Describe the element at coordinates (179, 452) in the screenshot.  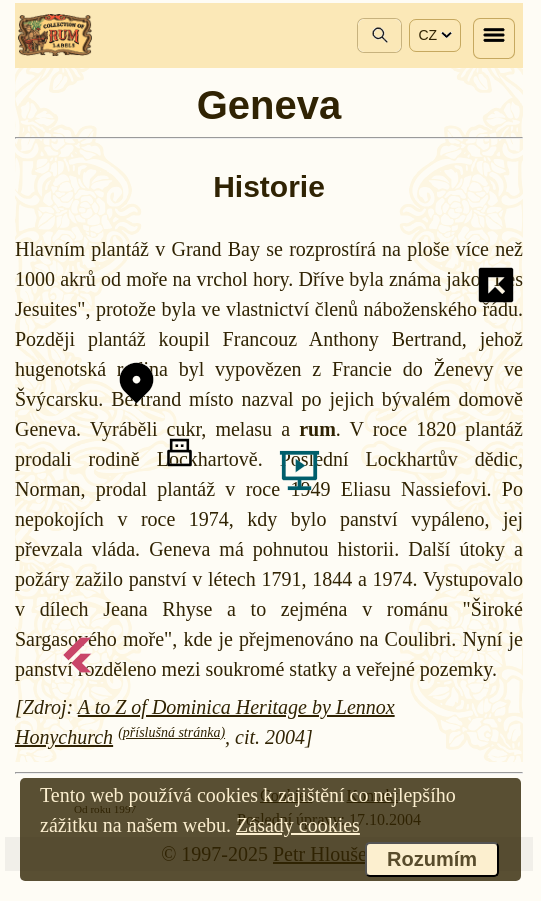
I see `access USB drive or external storage` at that location.